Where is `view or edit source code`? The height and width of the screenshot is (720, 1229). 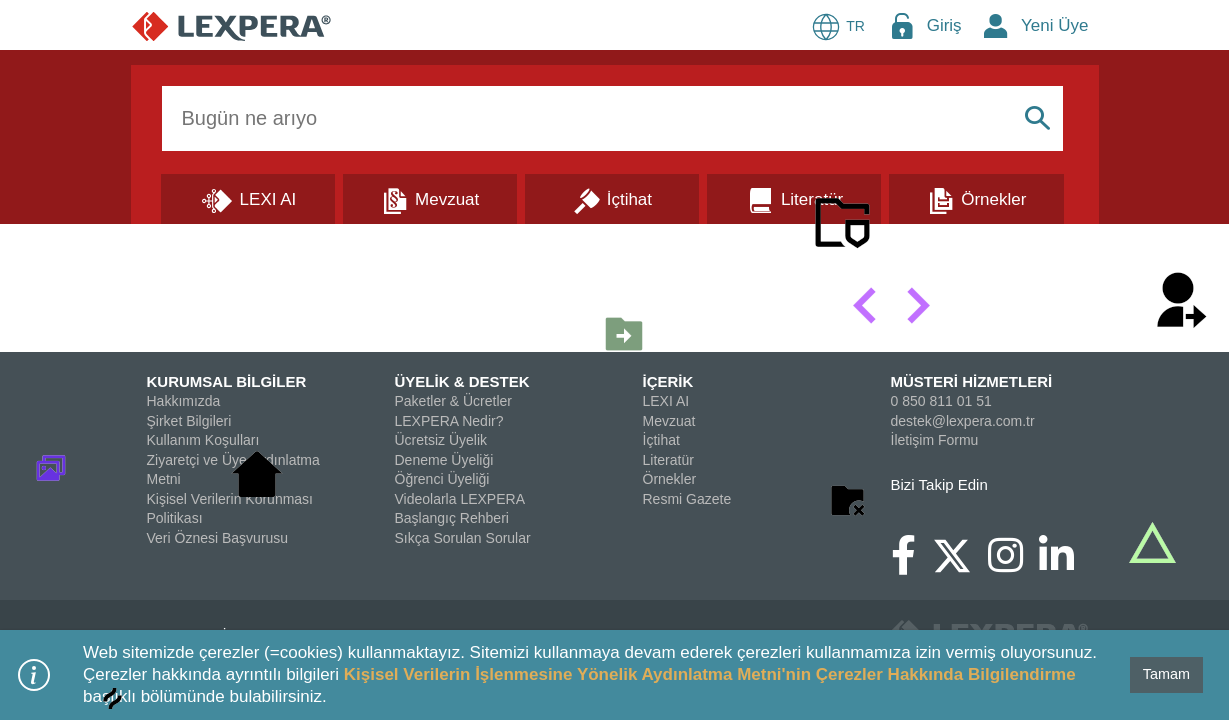 view or edit source code is located at coordinates (891, 305).